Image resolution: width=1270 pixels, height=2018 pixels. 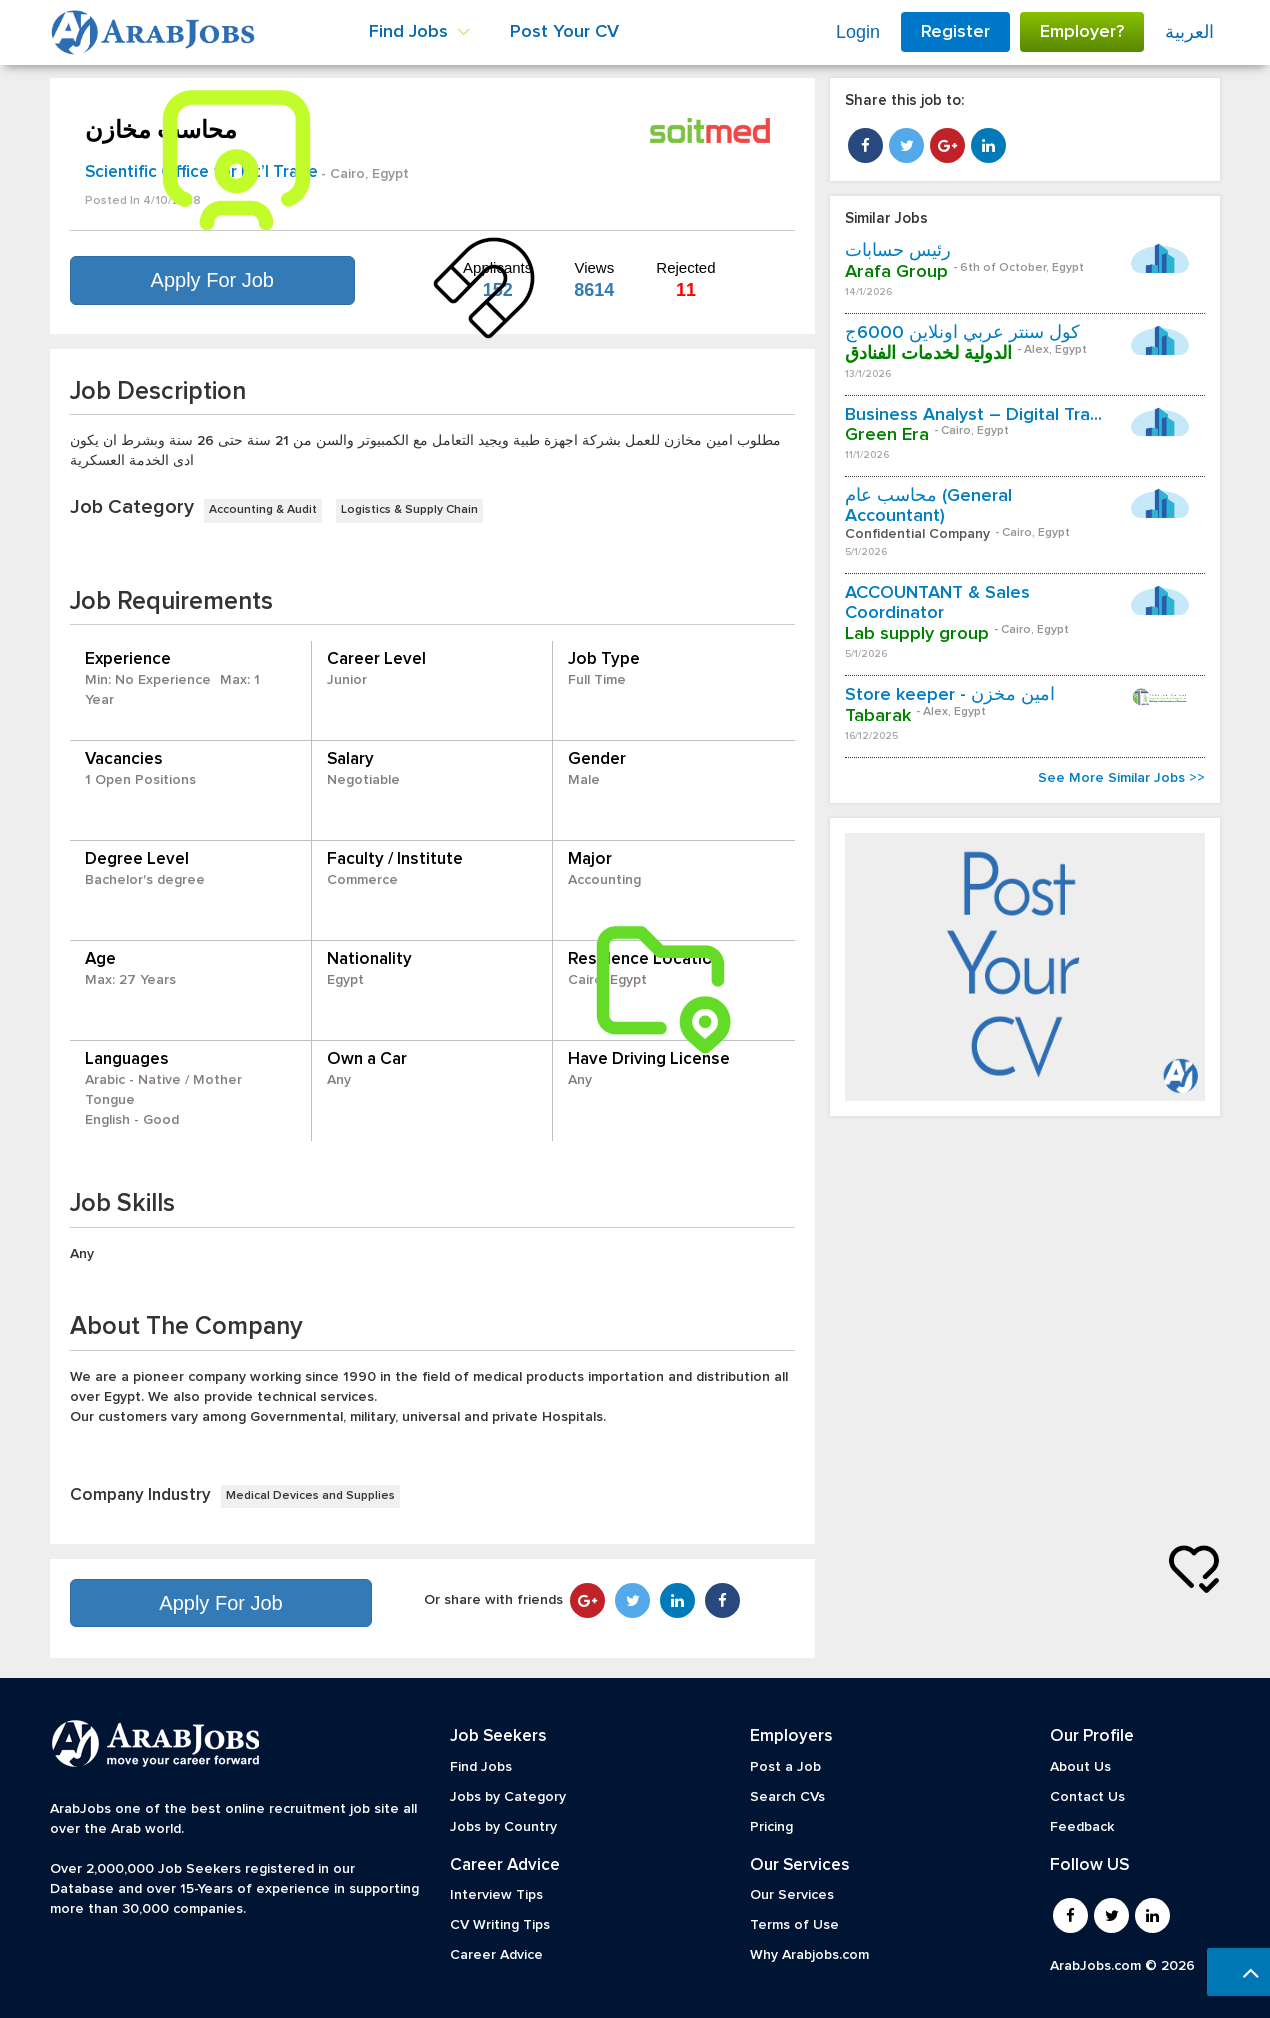 I want to click on view user's screen or monitor activity, so click(x=236, y=156).